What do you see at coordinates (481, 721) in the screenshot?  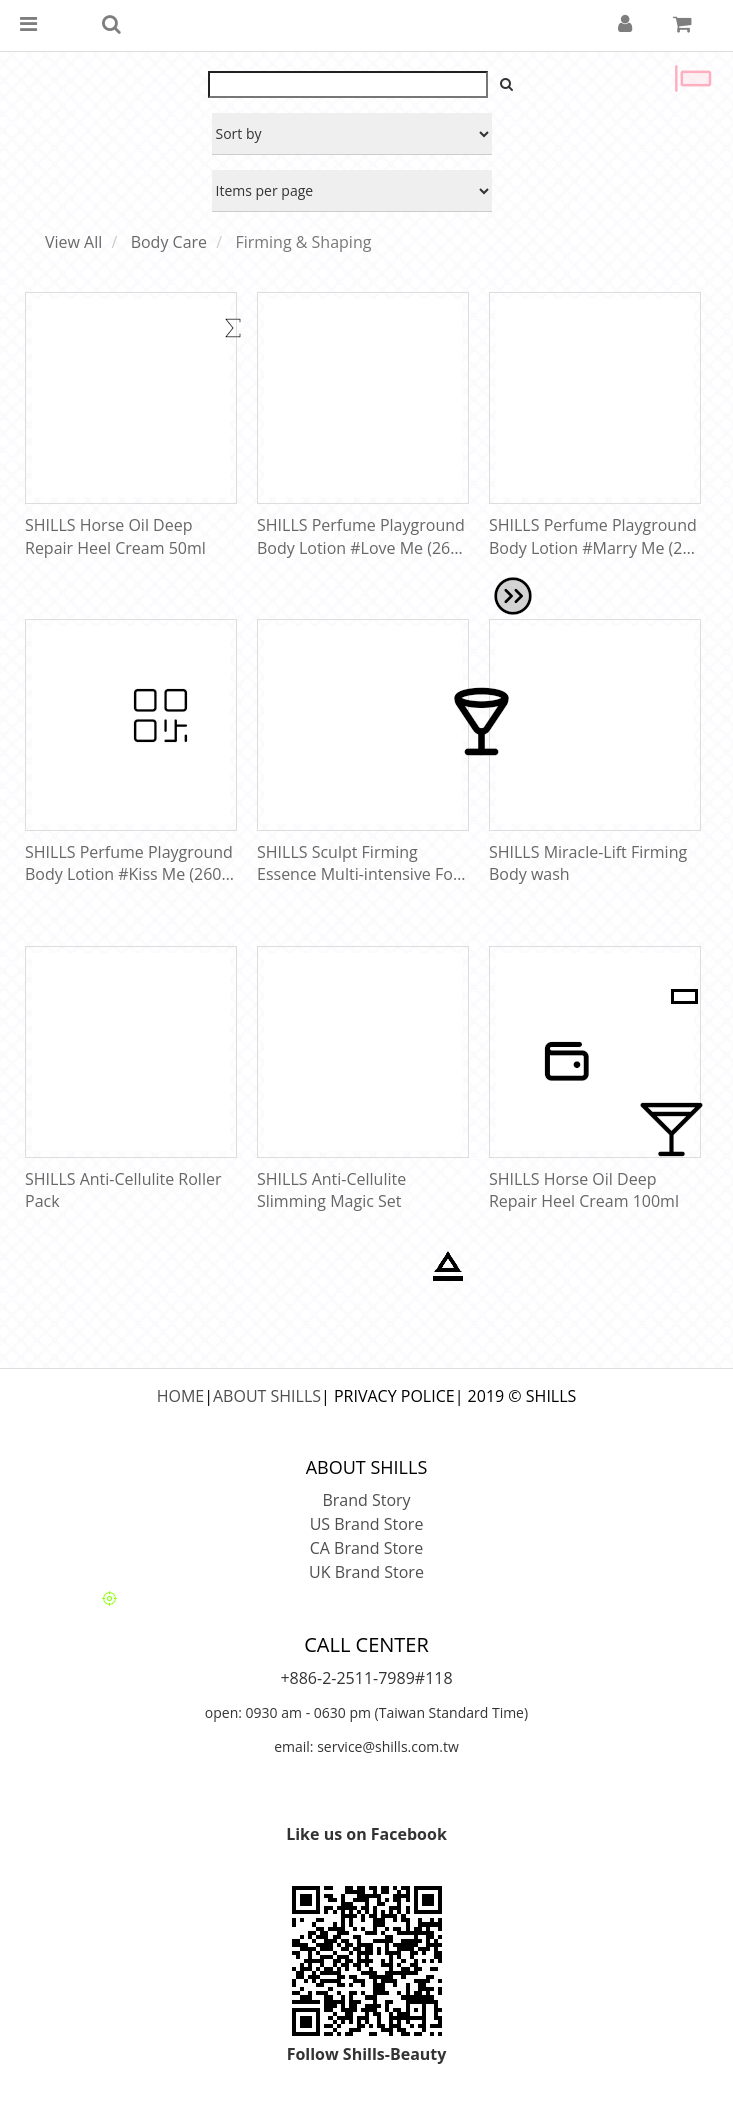 I see `view bar or cocktail menu` at bounding box center [481, 721].